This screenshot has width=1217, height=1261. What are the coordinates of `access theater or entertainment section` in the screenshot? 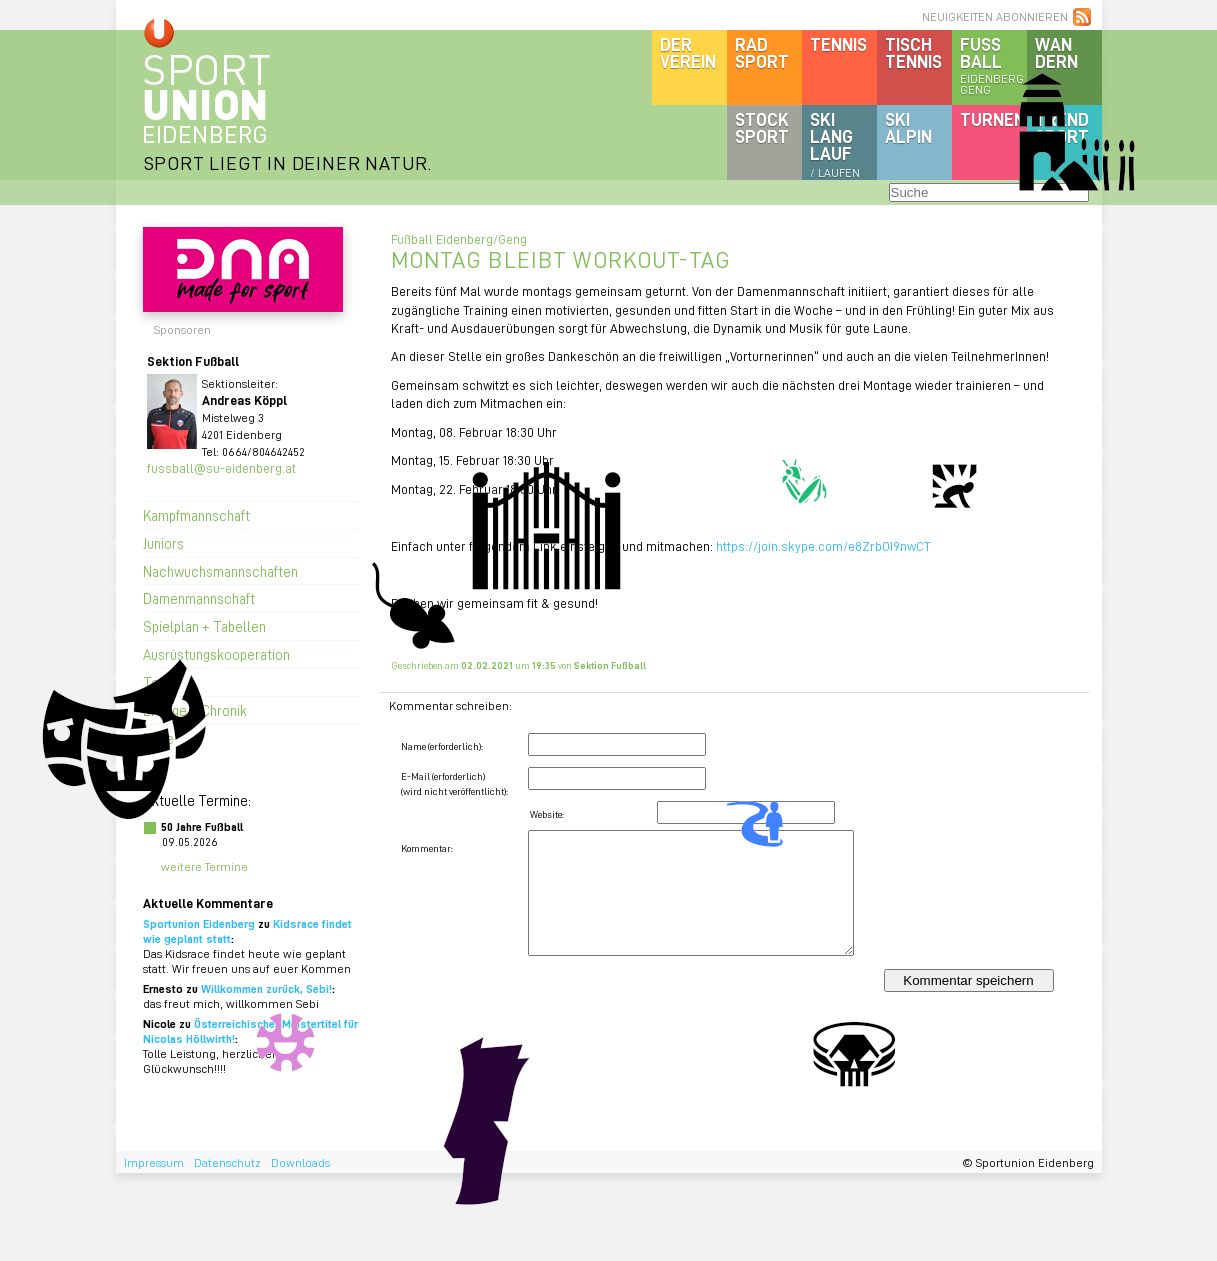 It's located at (124, 737).